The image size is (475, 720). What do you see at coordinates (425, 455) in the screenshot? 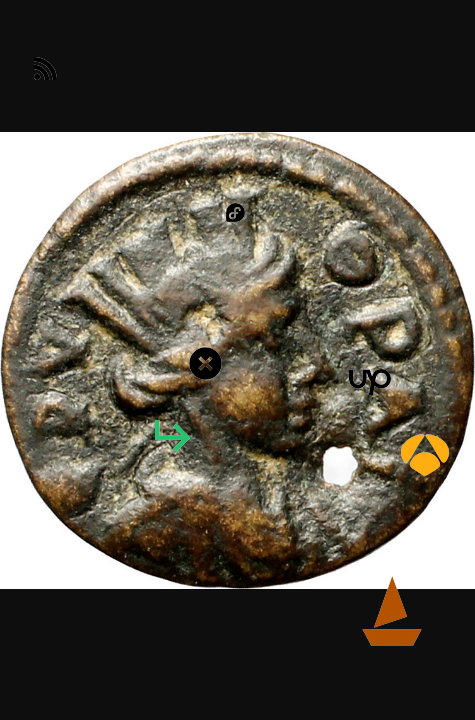
I see `open the Antena 3 app` at bounding box center [425, 455].